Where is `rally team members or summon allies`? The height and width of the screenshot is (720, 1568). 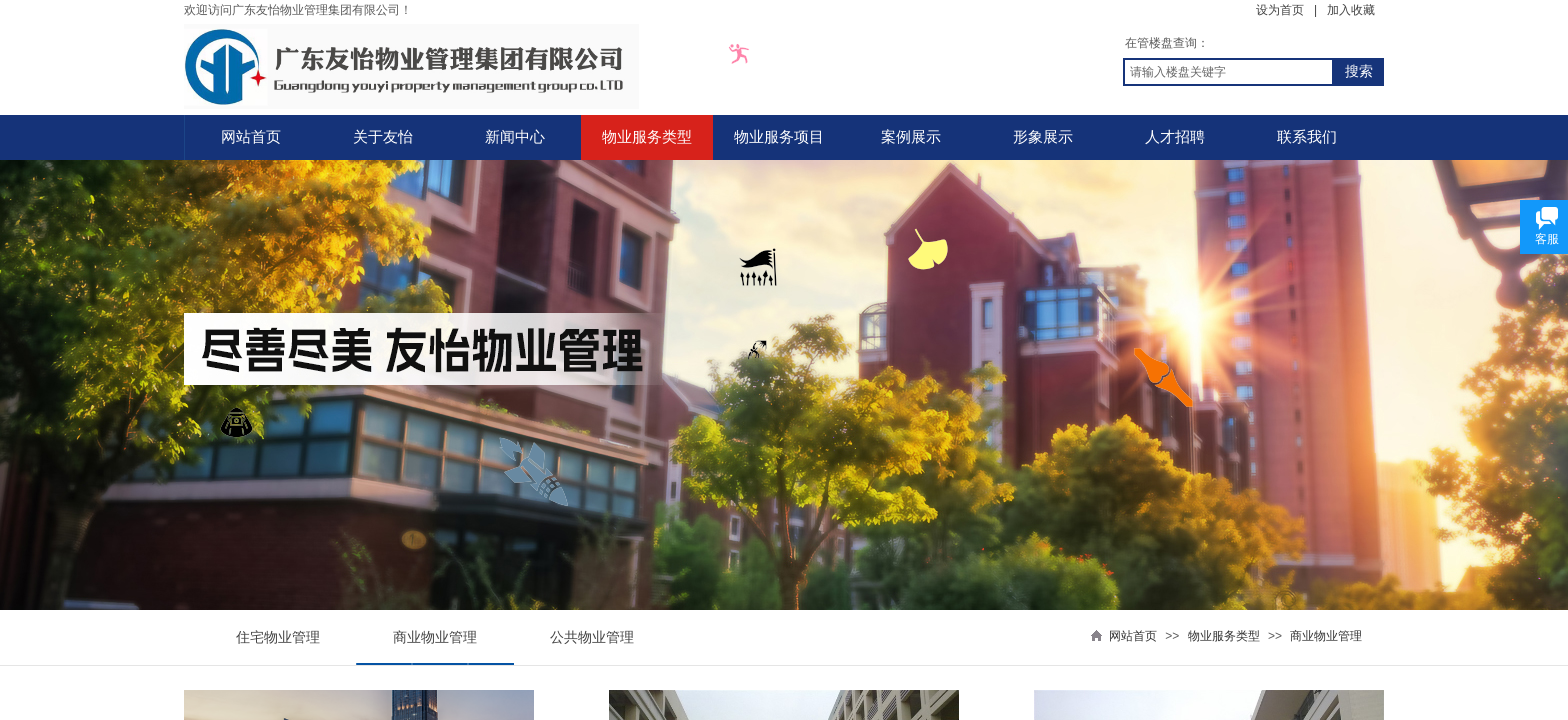 rally team members or summon allies is located at coordinates (758, 267).